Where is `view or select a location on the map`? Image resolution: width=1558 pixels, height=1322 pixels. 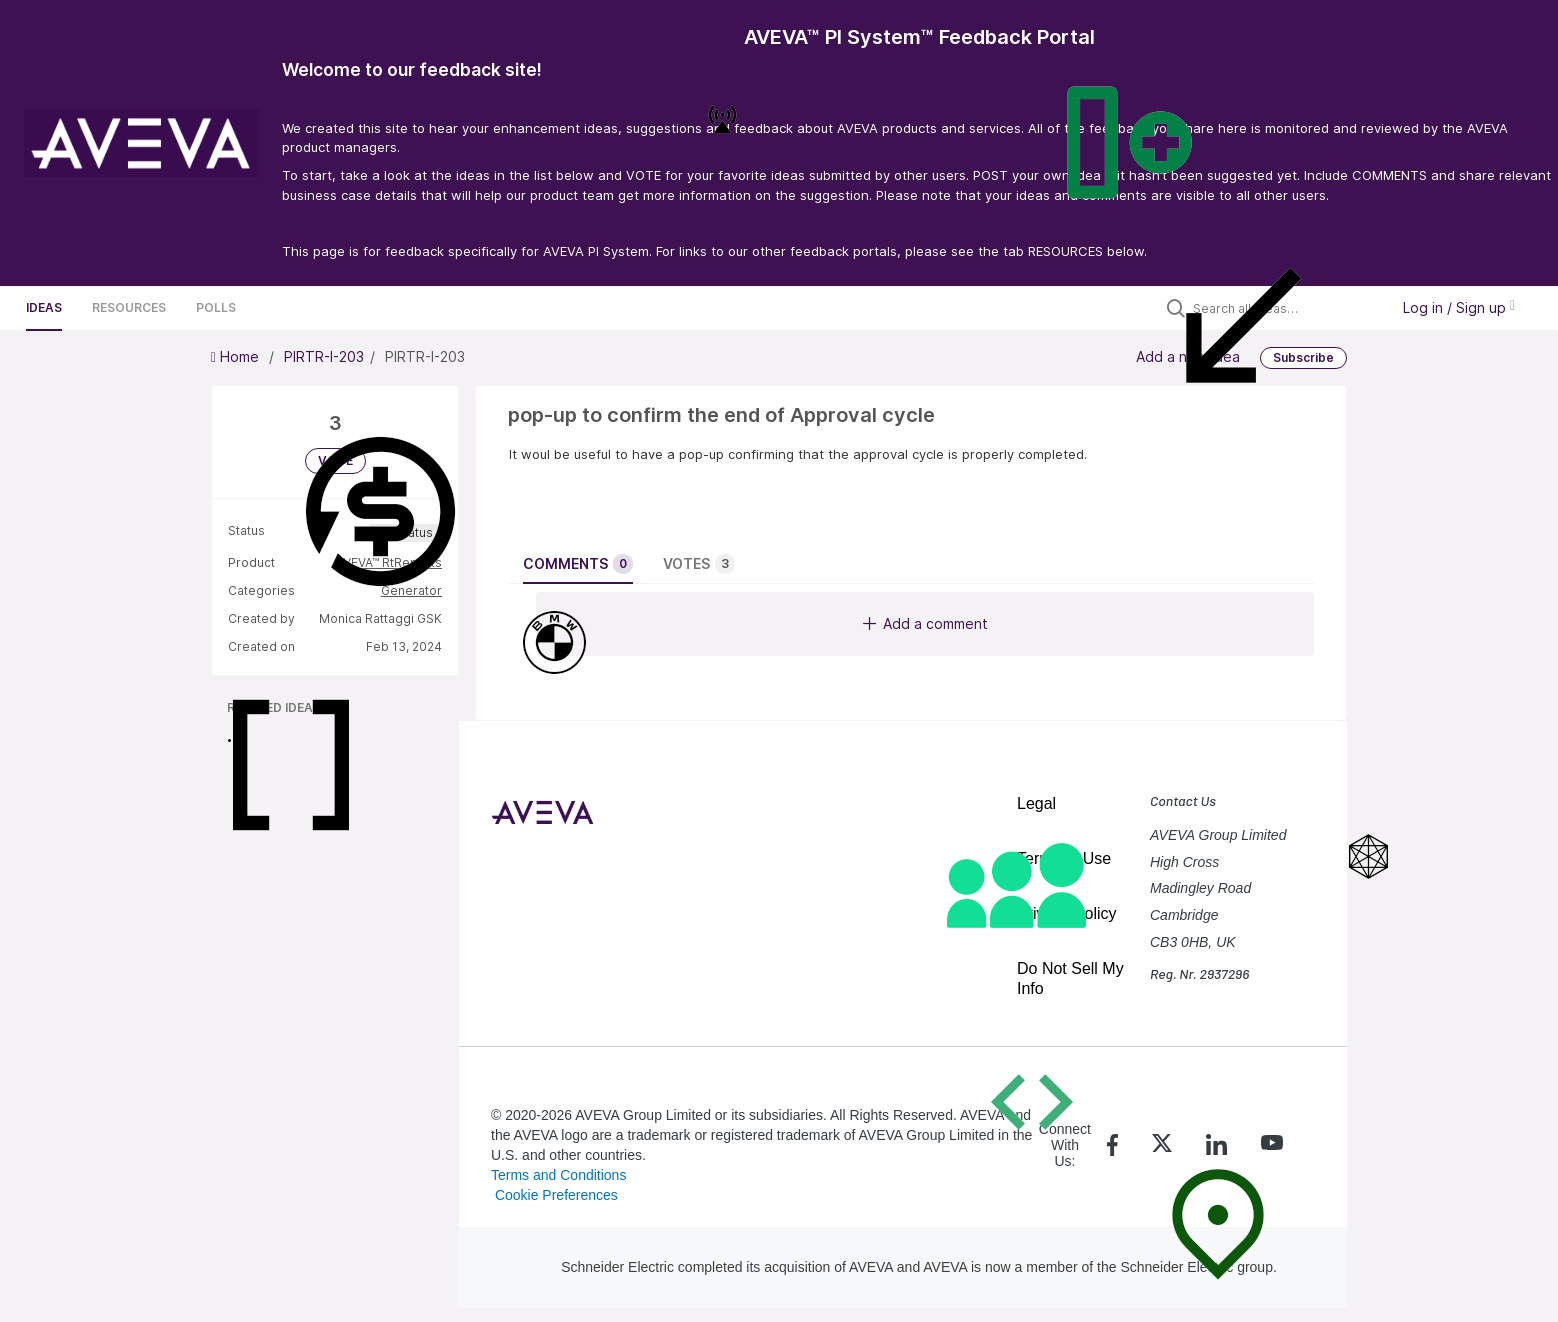
view or select a location on the map is located at coordinates (1218, 1220).